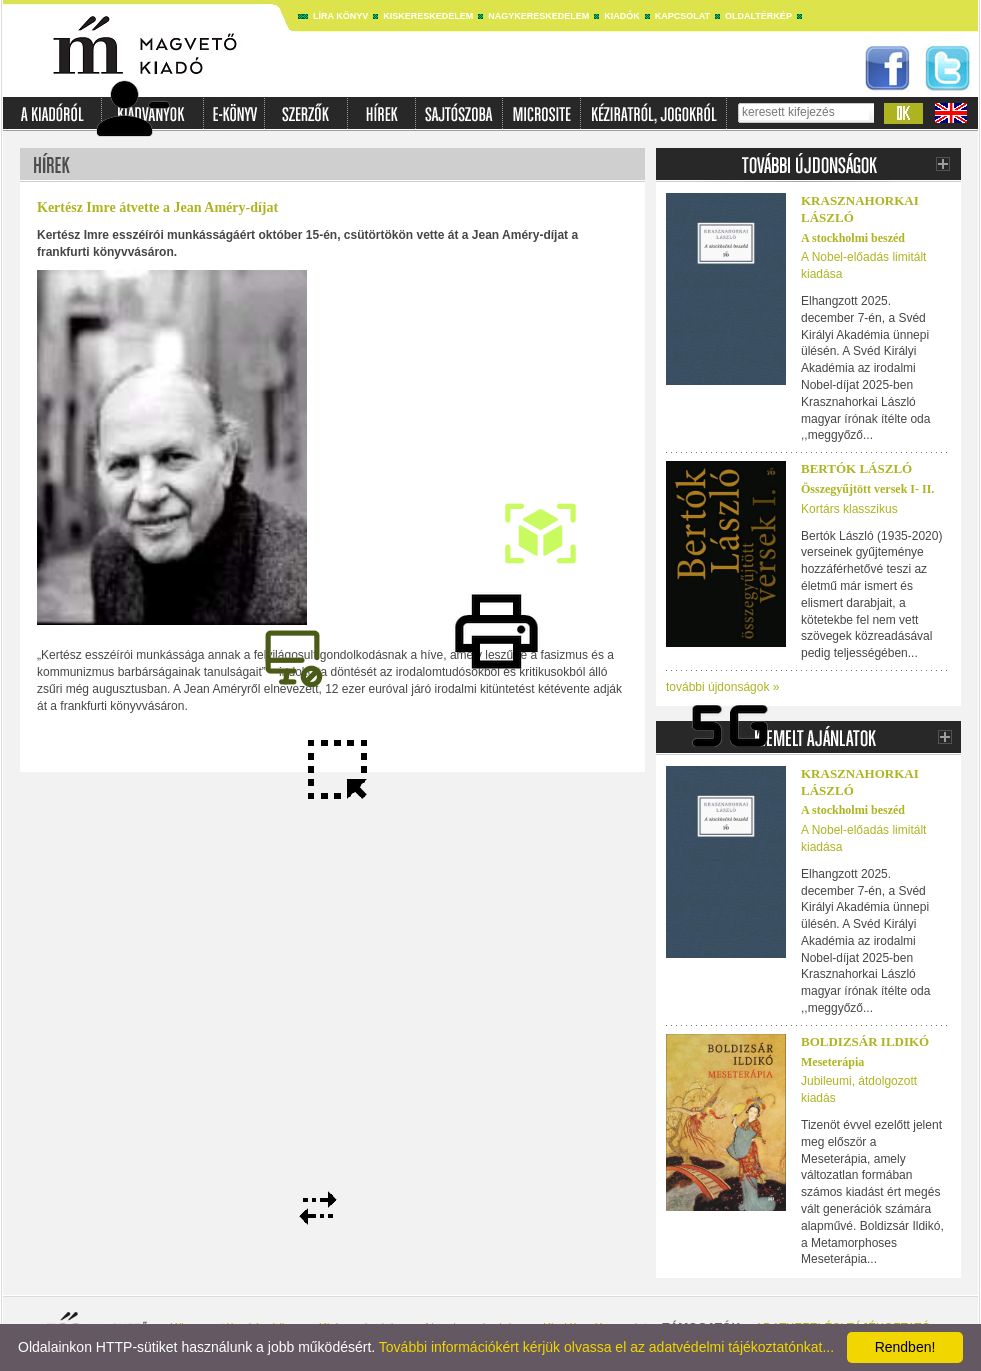 Image resolution: width=981 pixels, height=1371 pixels. Describe the element at coordinates (318, 1208) in the screenshot. I see `view route with multiple stops` at that location.